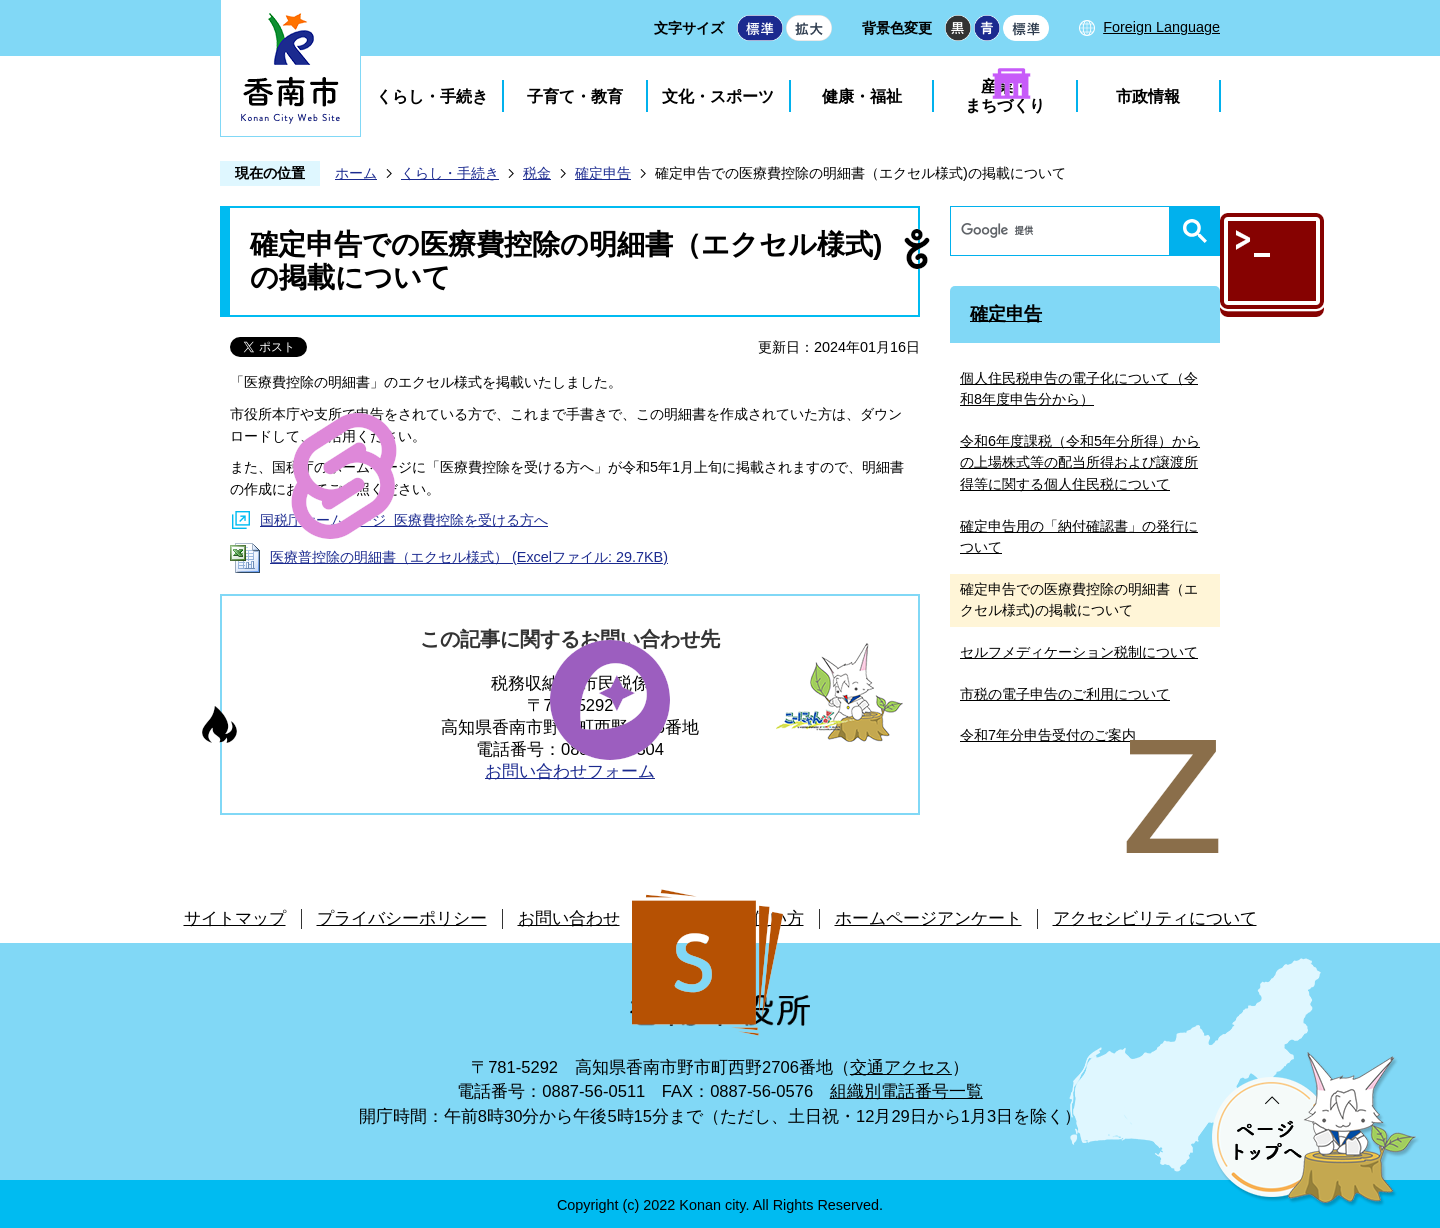  I want to click on access government services, so click(1011, 83).